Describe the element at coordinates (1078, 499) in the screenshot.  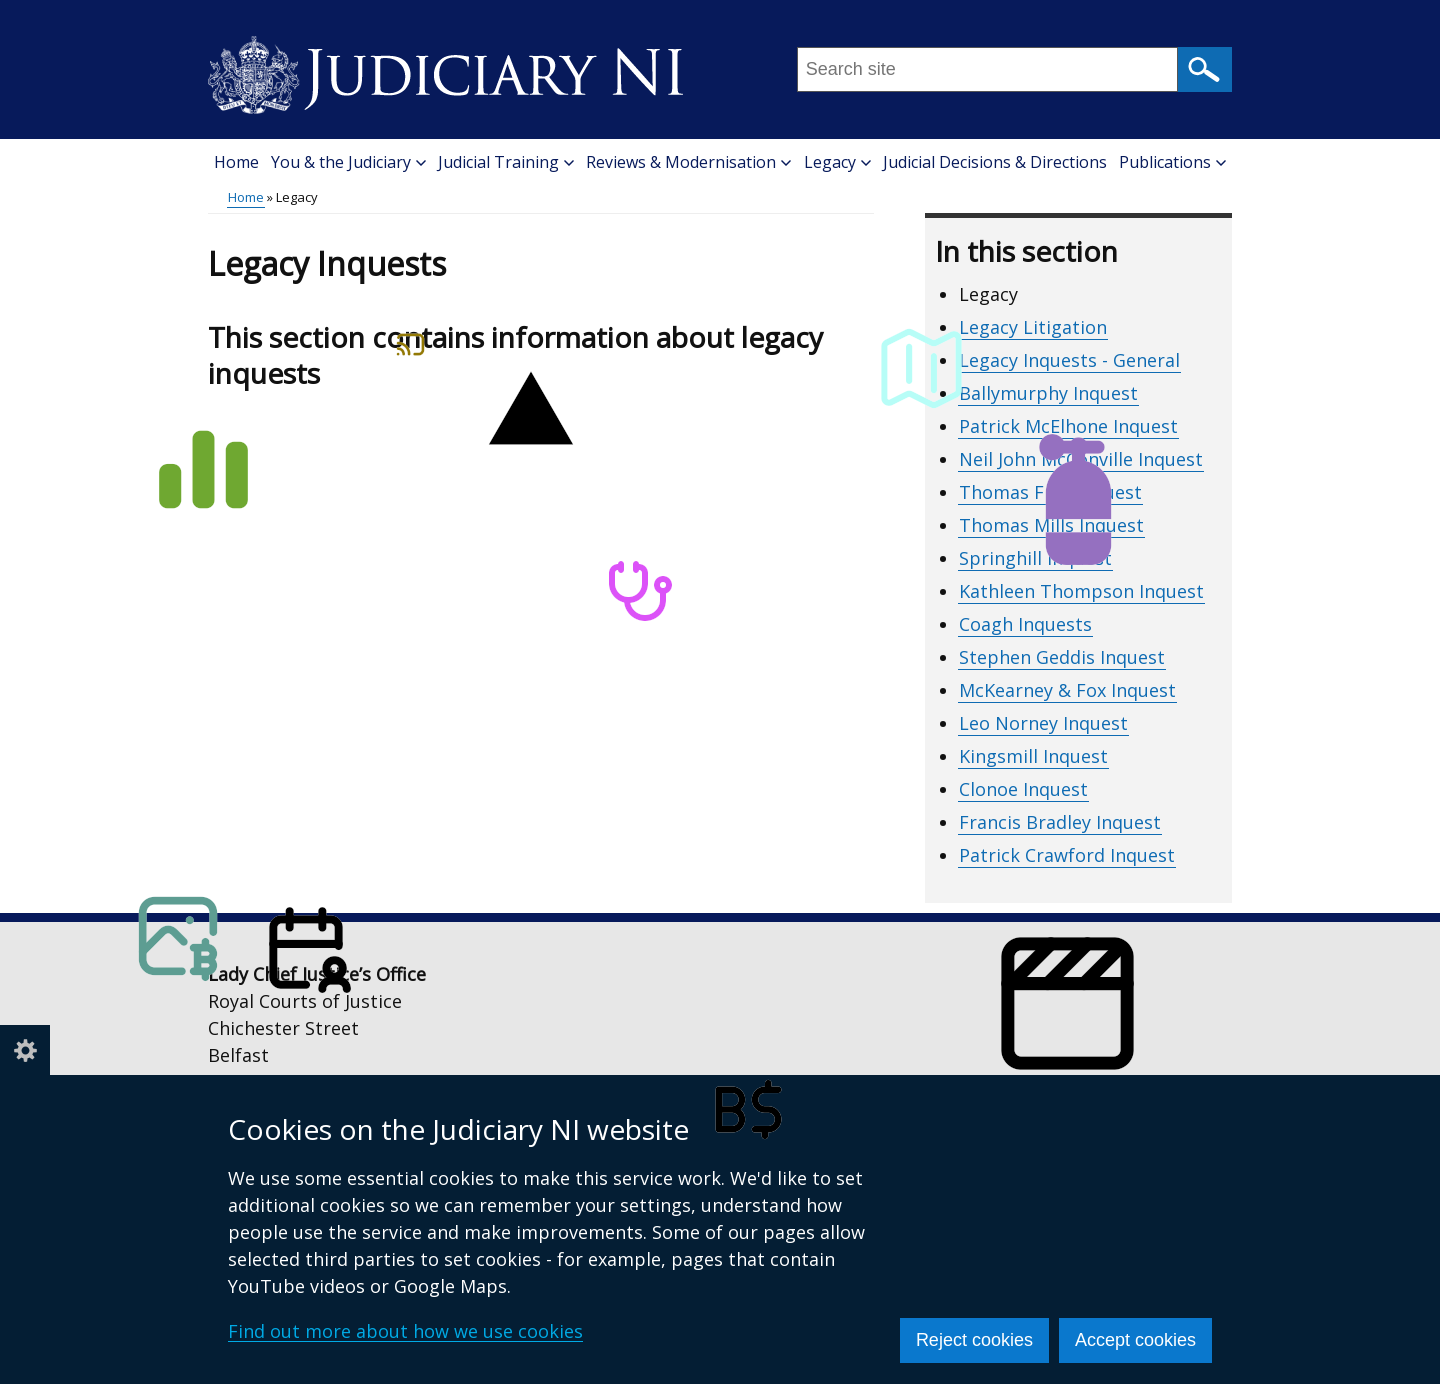
I see `access scuba diving equipment or gear` at that location.